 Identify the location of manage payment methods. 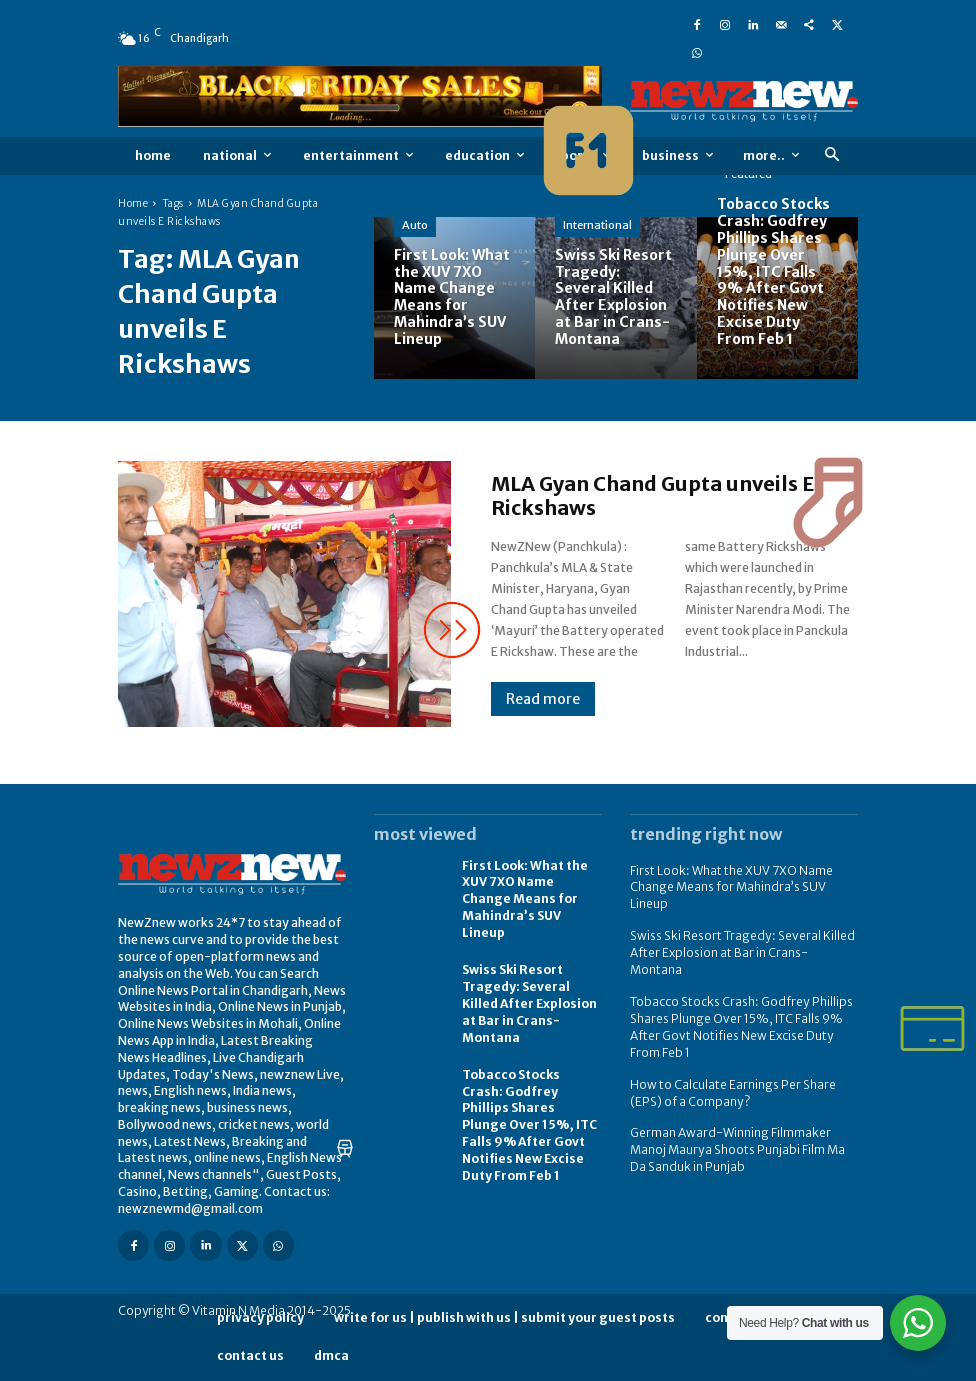
(932, 1028).